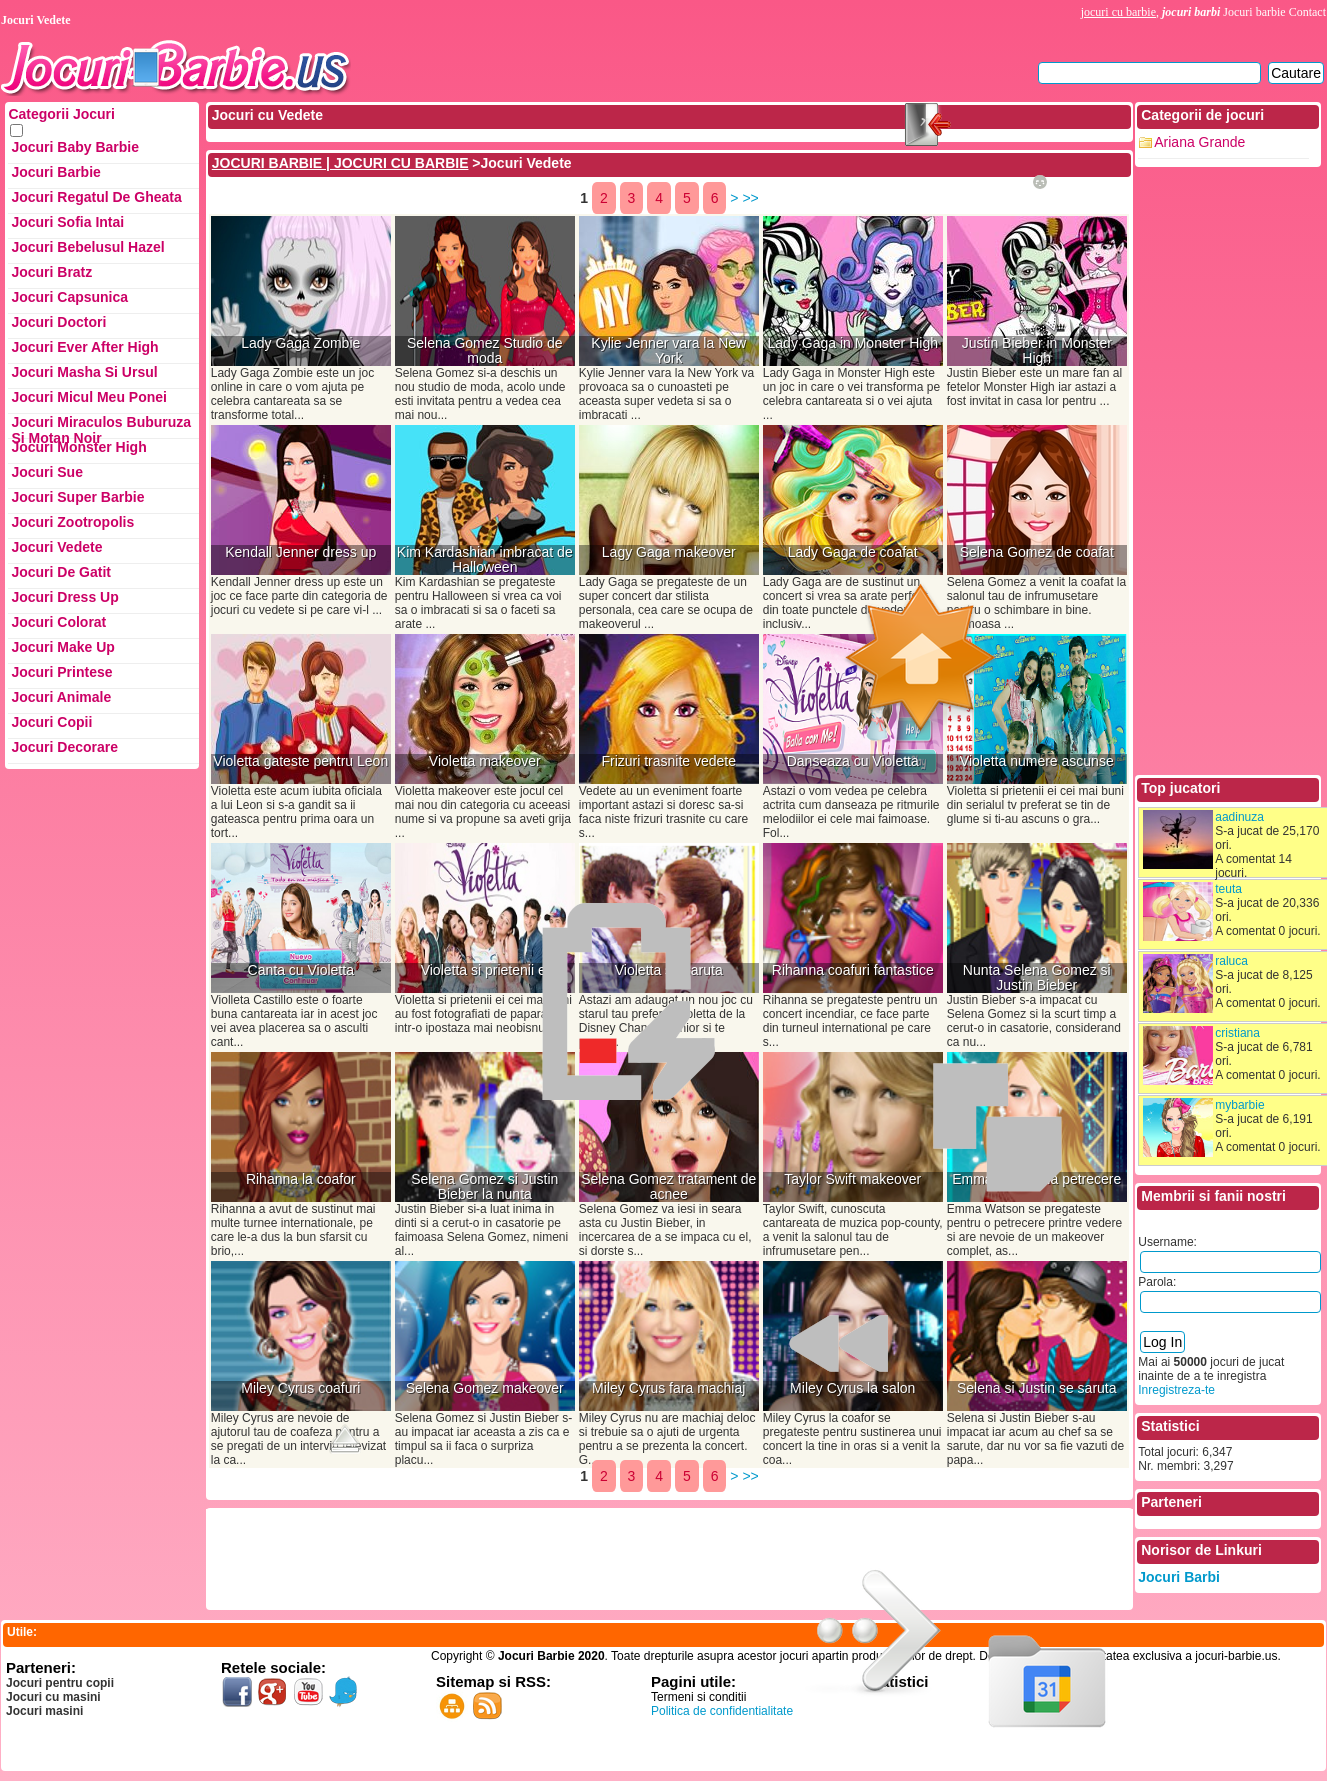 The image size is (1327, 1781). What do you see at coordinates (345, 1440) in the screenshot?
I see `eject removable media or disc` at bounding box center [345, 1440].